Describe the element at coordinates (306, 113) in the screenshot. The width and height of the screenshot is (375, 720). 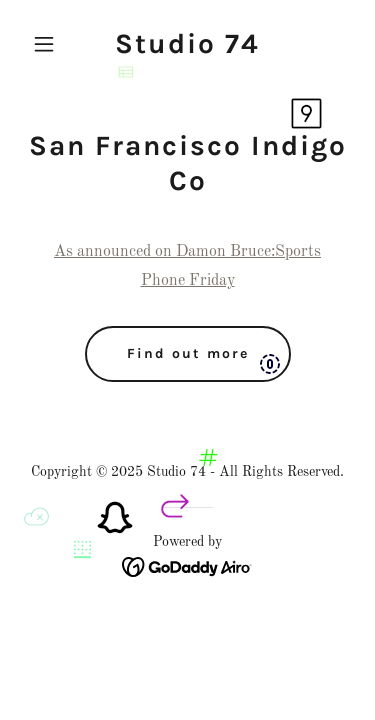
I see `select or input the number nine` at that location.